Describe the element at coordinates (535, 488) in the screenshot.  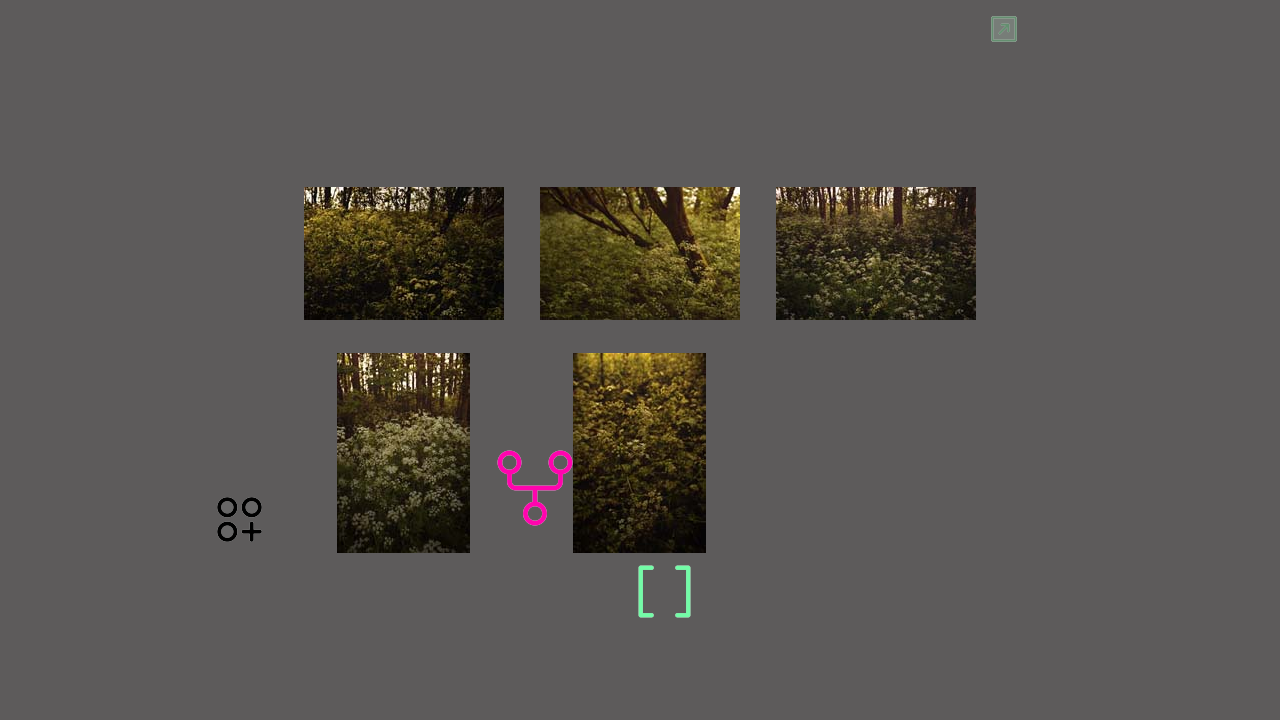
I see `fork a repository or branch` at that location.